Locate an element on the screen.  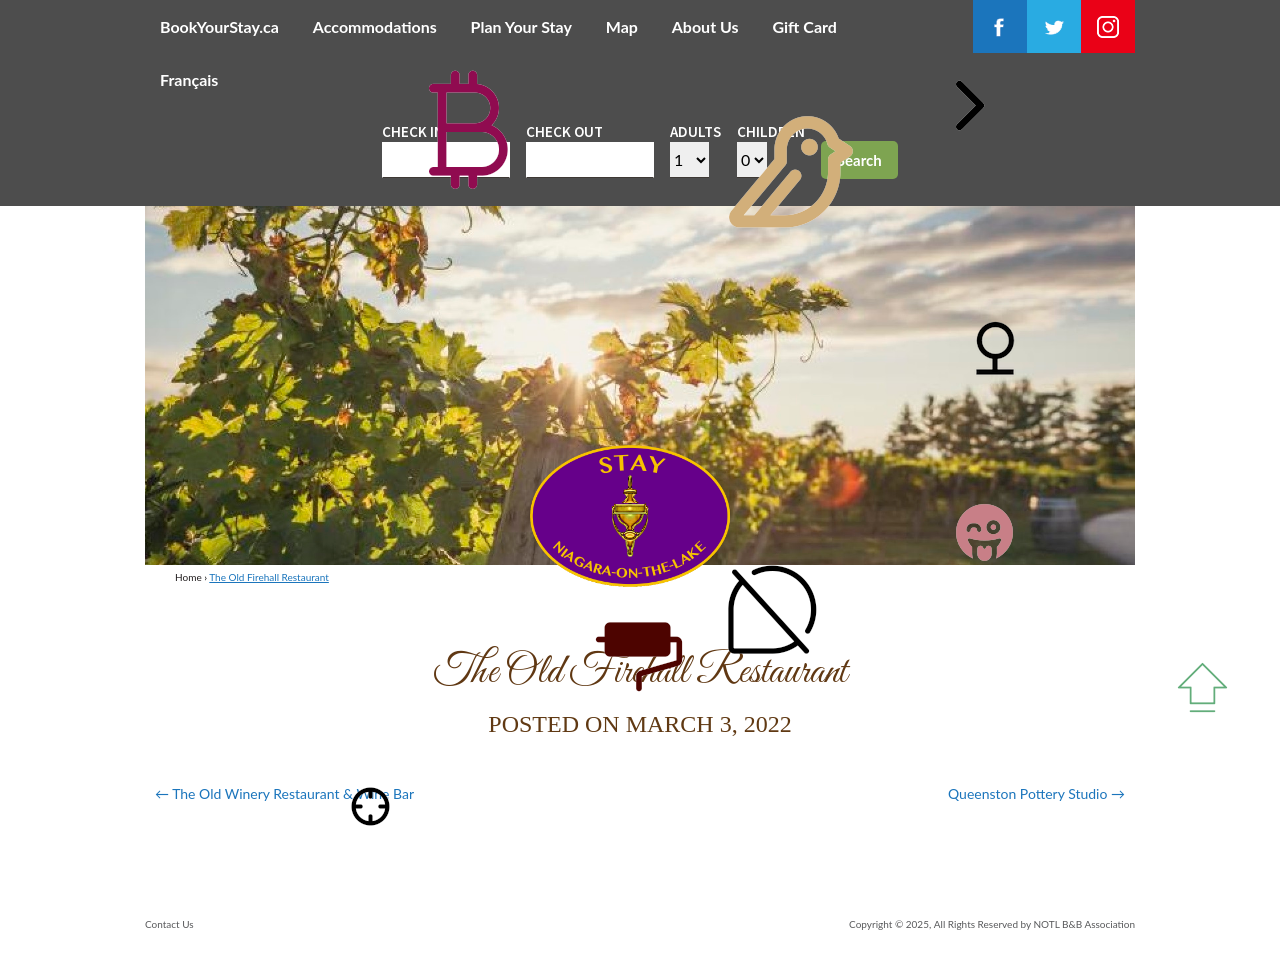
center map on current location is located at coordinates (370, 806).